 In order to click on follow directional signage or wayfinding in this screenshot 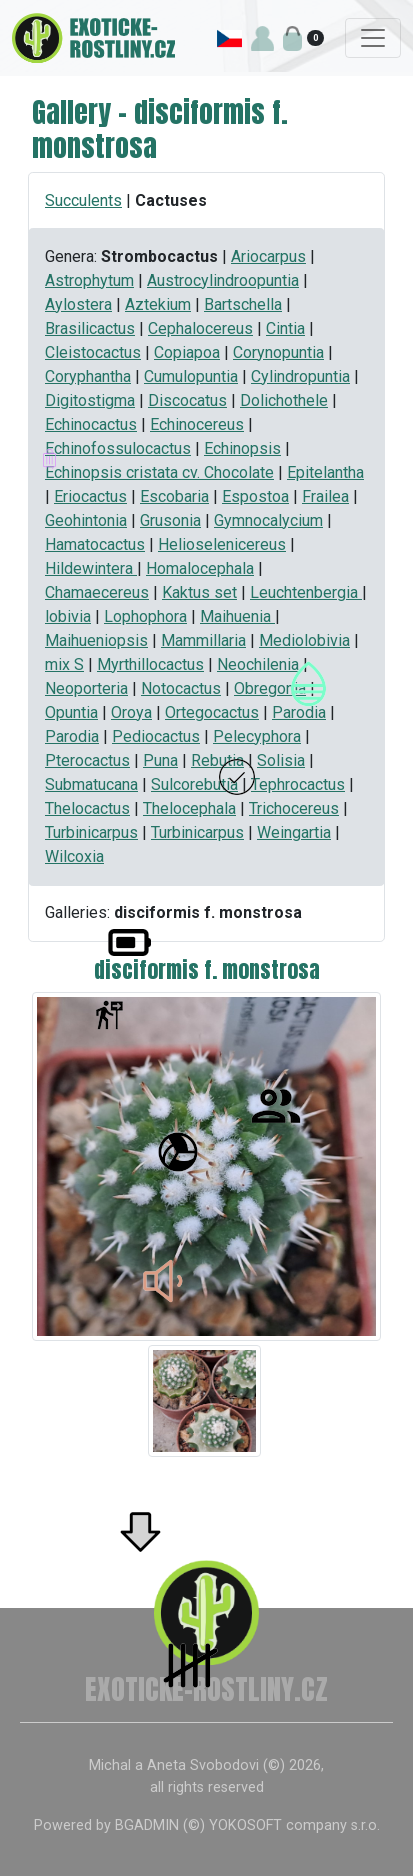, I will do `click(110, 1015)`.